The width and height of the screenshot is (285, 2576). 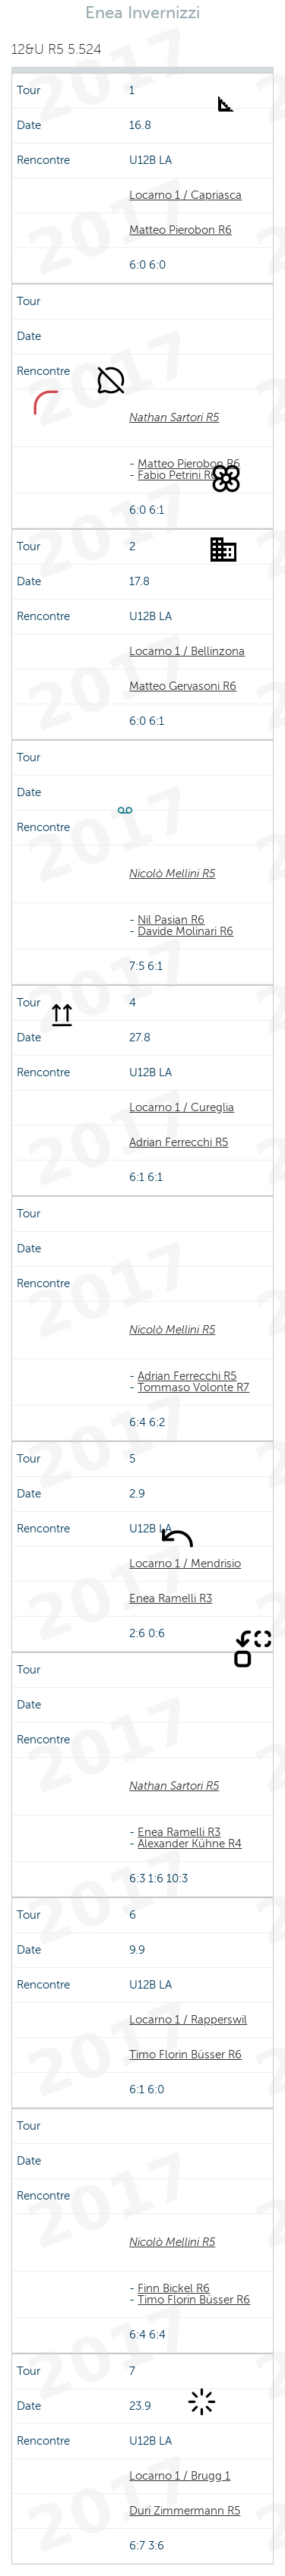 What do you see at coordinates (226, 103) in the screenshot?
I see `measure area or dimensions` at bounding box center [226, 103].